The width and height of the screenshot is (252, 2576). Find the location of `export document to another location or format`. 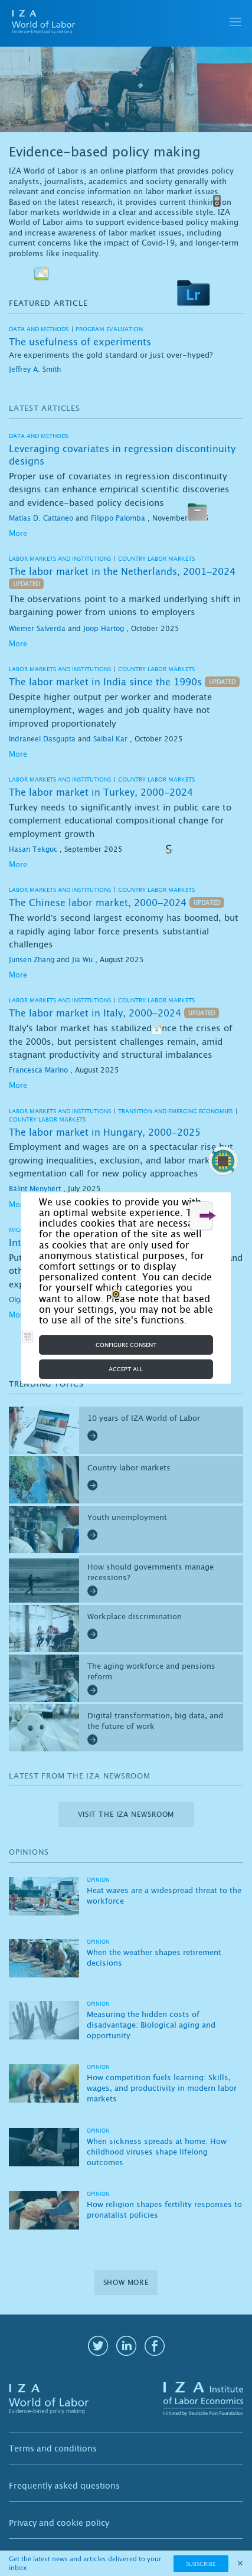

export document to another location or format is located at coordinates (201, 1215).